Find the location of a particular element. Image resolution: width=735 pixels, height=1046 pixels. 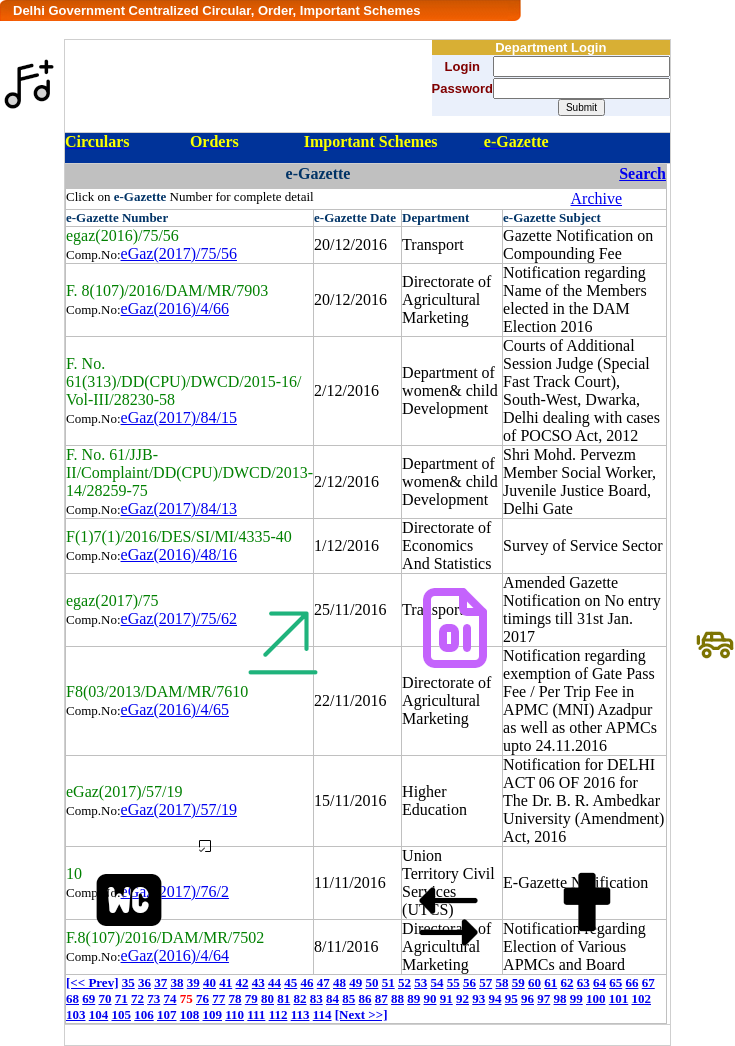

mark task as complete is located at coordinates (205, 846).